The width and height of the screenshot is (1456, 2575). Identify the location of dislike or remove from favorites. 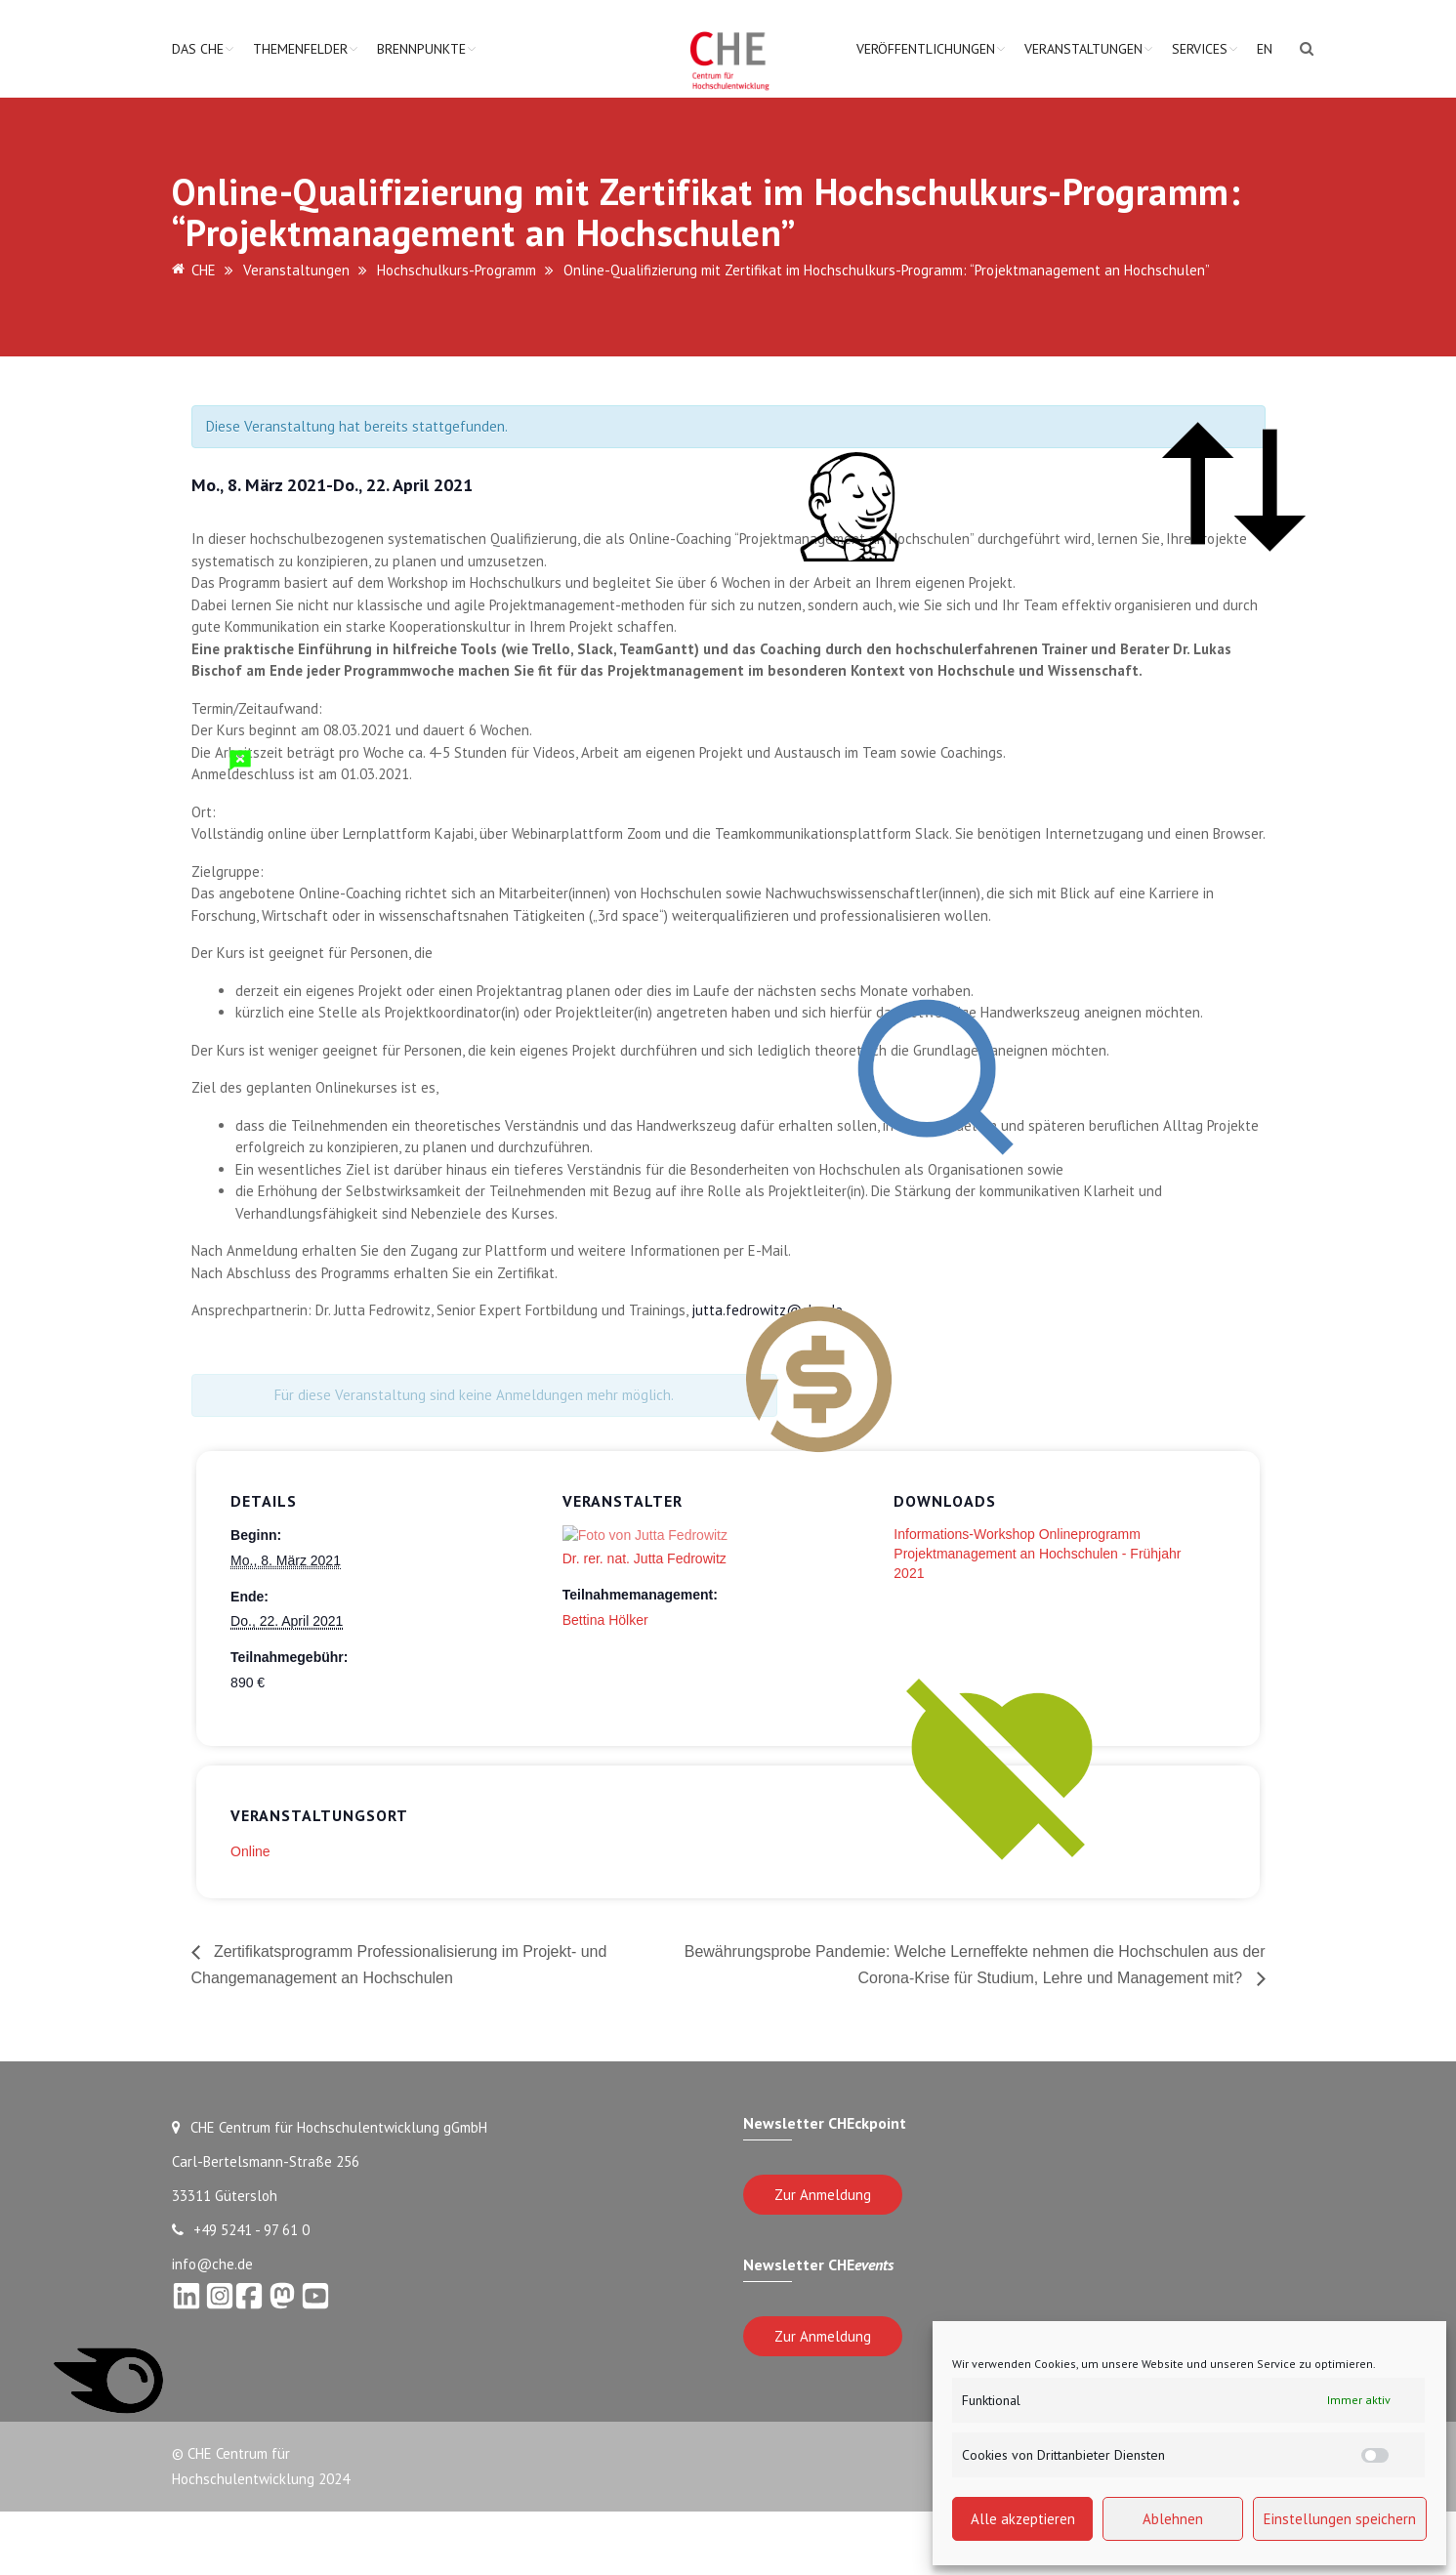
(1002, 1774).